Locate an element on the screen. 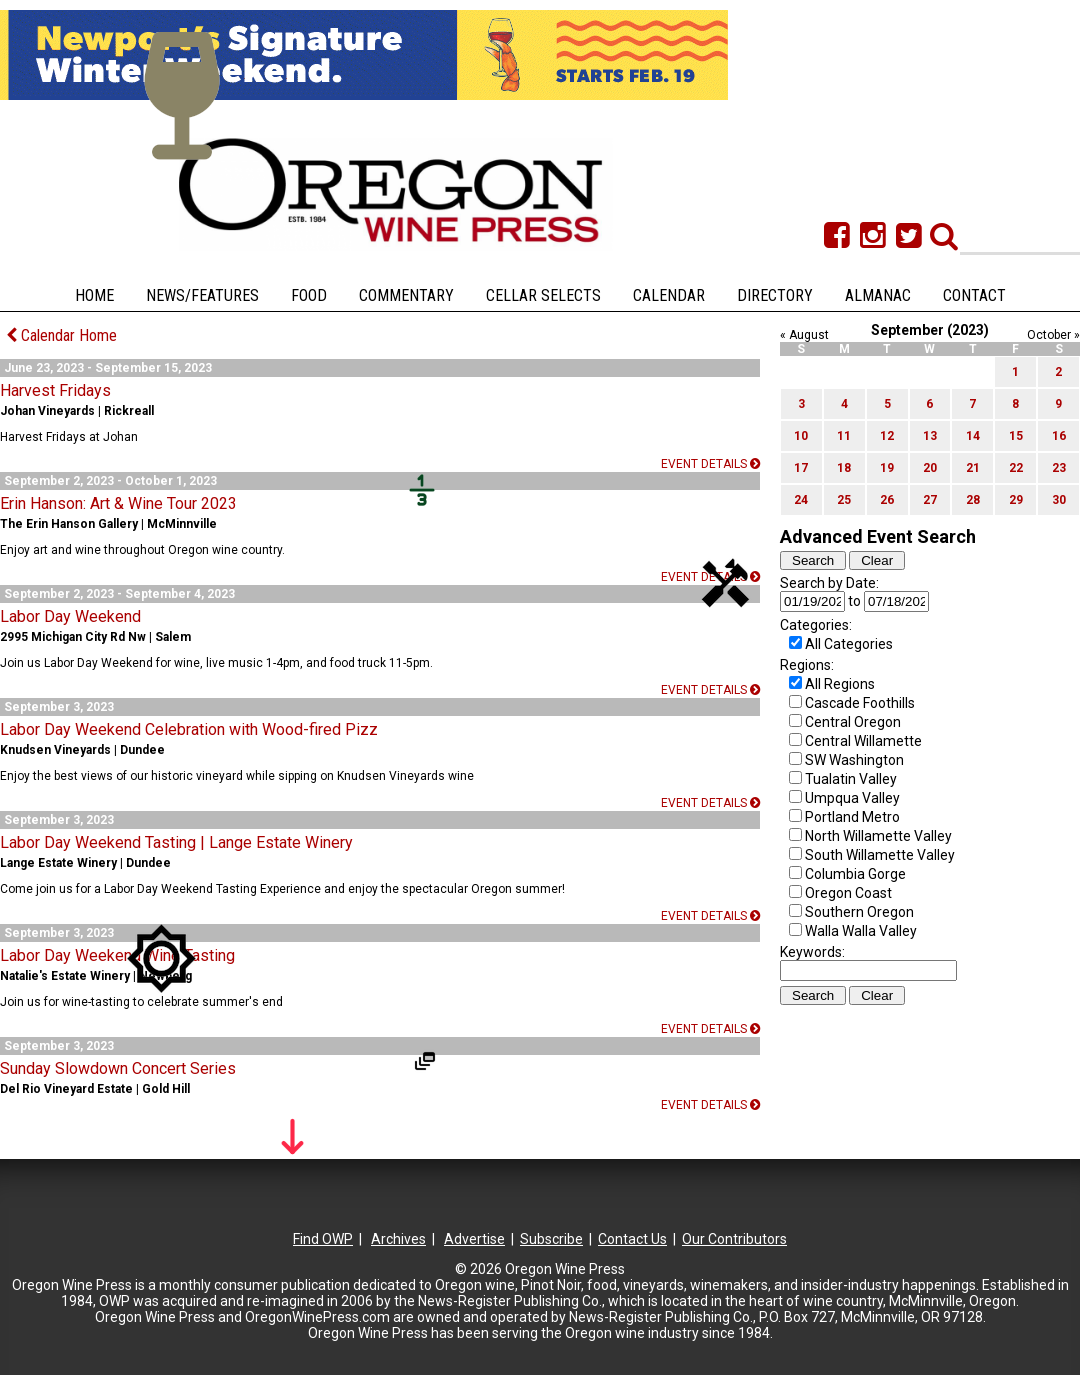 The width and height of the screenshot is (1080, 1375). adjust screen brightness to a lower level is located at coordinates (161, 958).